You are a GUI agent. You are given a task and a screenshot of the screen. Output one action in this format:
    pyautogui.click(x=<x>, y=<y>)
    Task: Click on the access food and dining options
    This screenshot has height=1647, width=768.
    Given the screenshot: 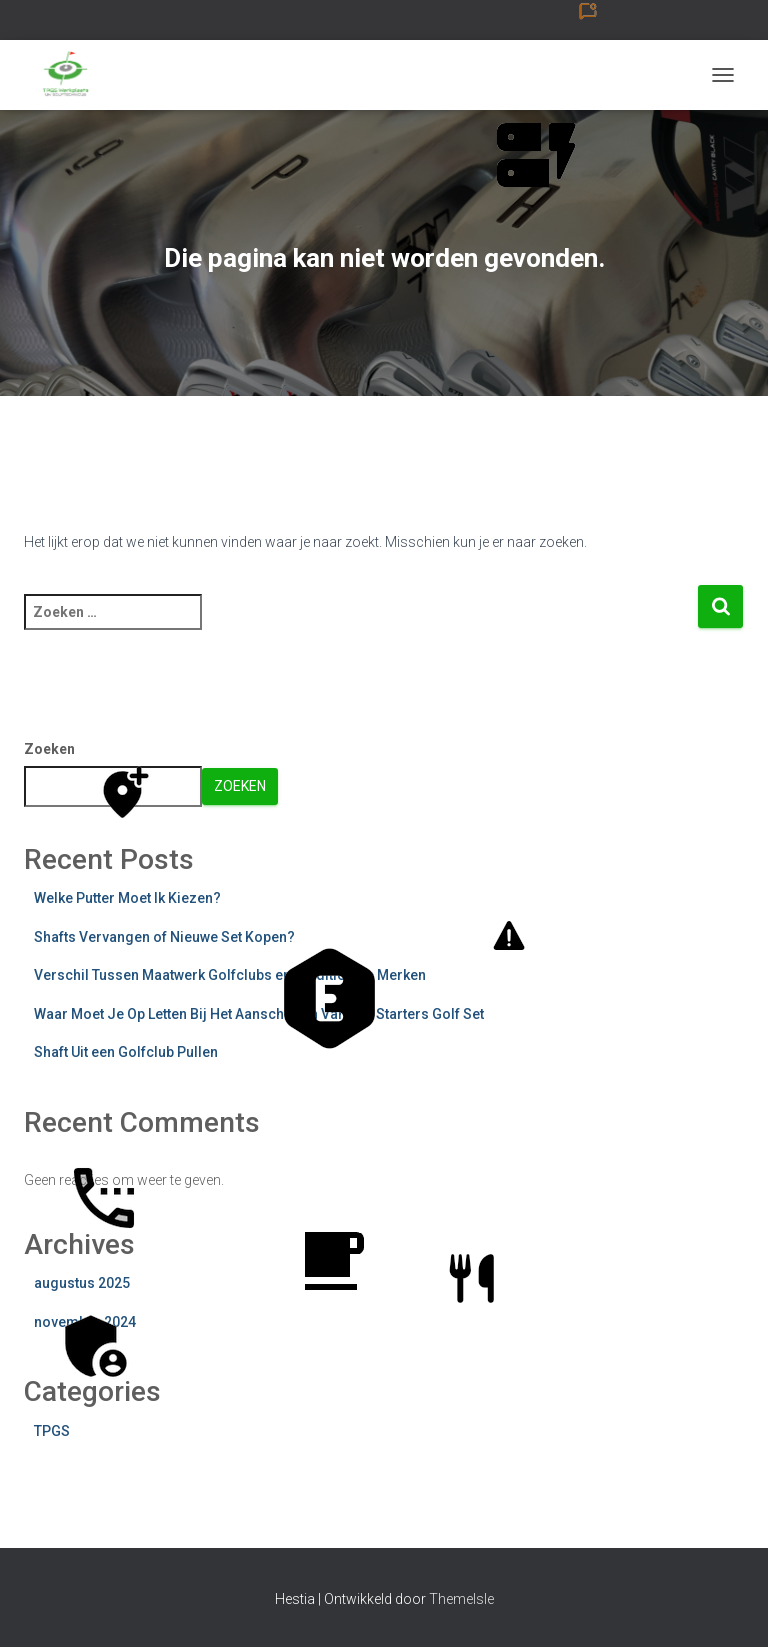 What is the action you would take?
    pyautogui.click(x=472, y=1278)
    